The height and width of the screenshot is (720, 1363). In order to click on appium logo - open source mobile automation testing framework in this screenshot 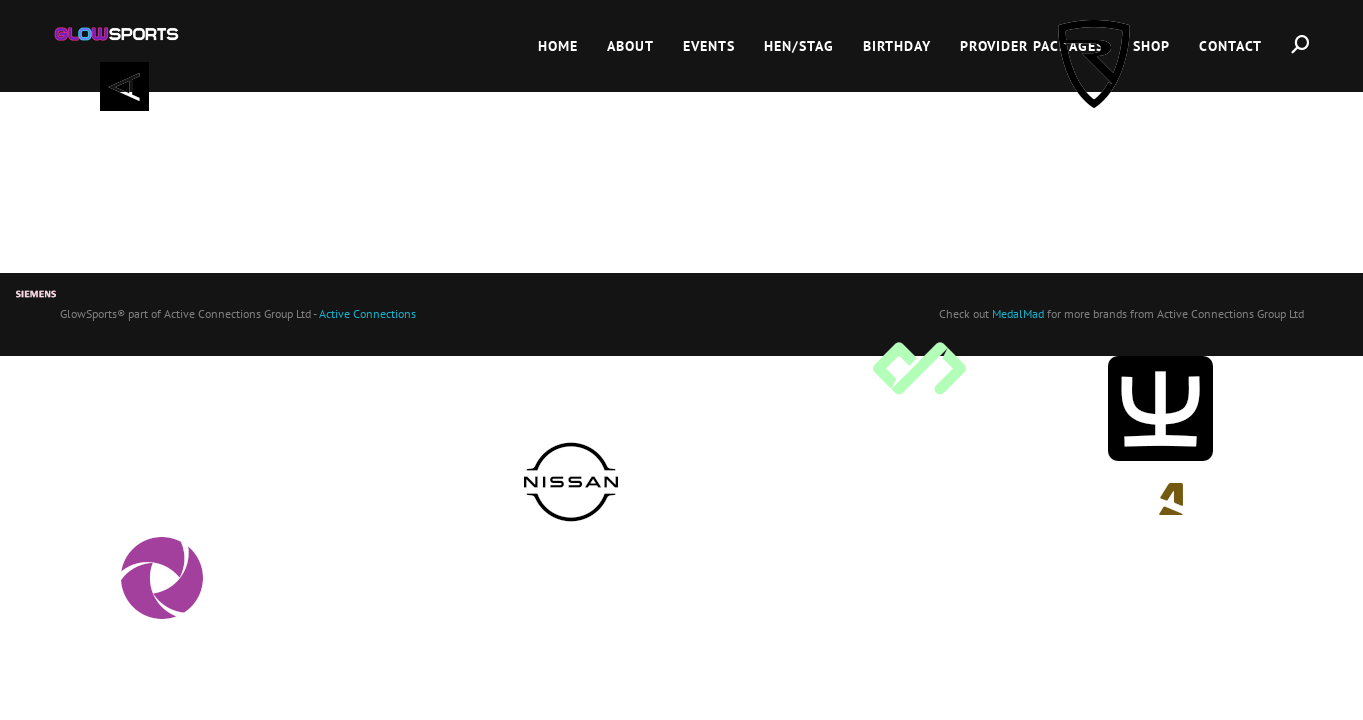, I will do `click(162, 578)`.